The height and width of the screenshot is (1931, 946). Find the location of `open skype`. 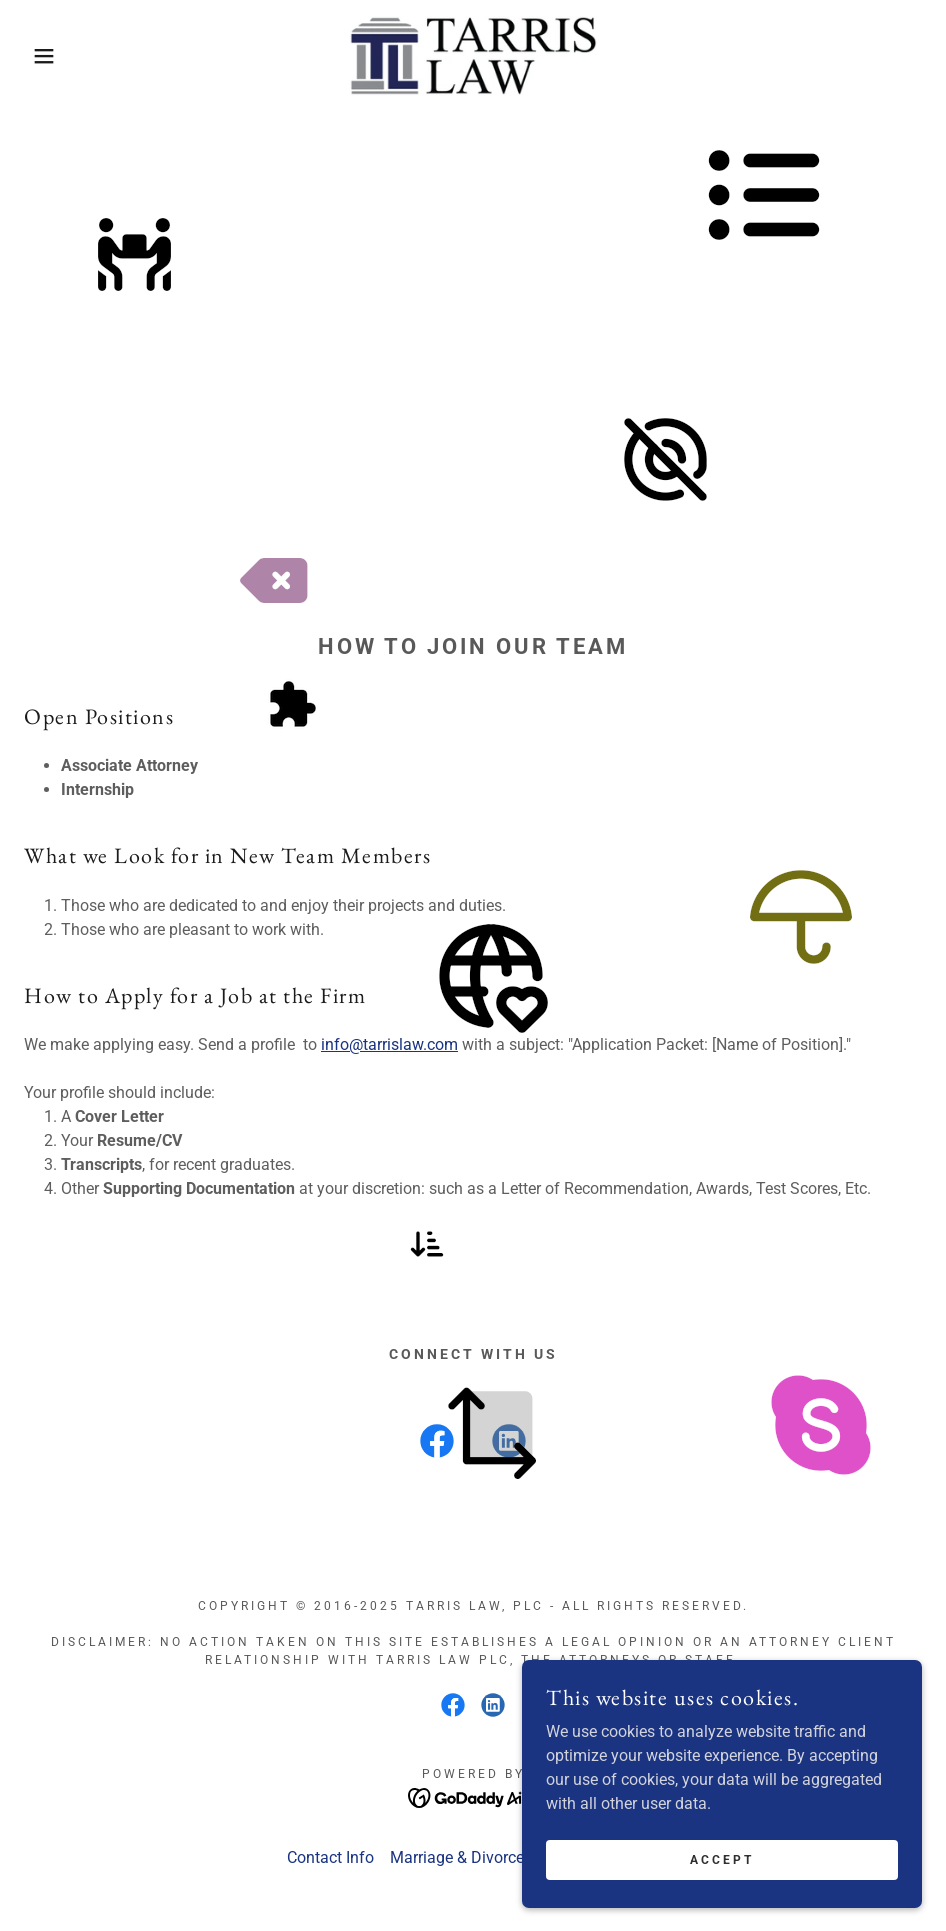

open skype is located at coordinates (821, 1425).